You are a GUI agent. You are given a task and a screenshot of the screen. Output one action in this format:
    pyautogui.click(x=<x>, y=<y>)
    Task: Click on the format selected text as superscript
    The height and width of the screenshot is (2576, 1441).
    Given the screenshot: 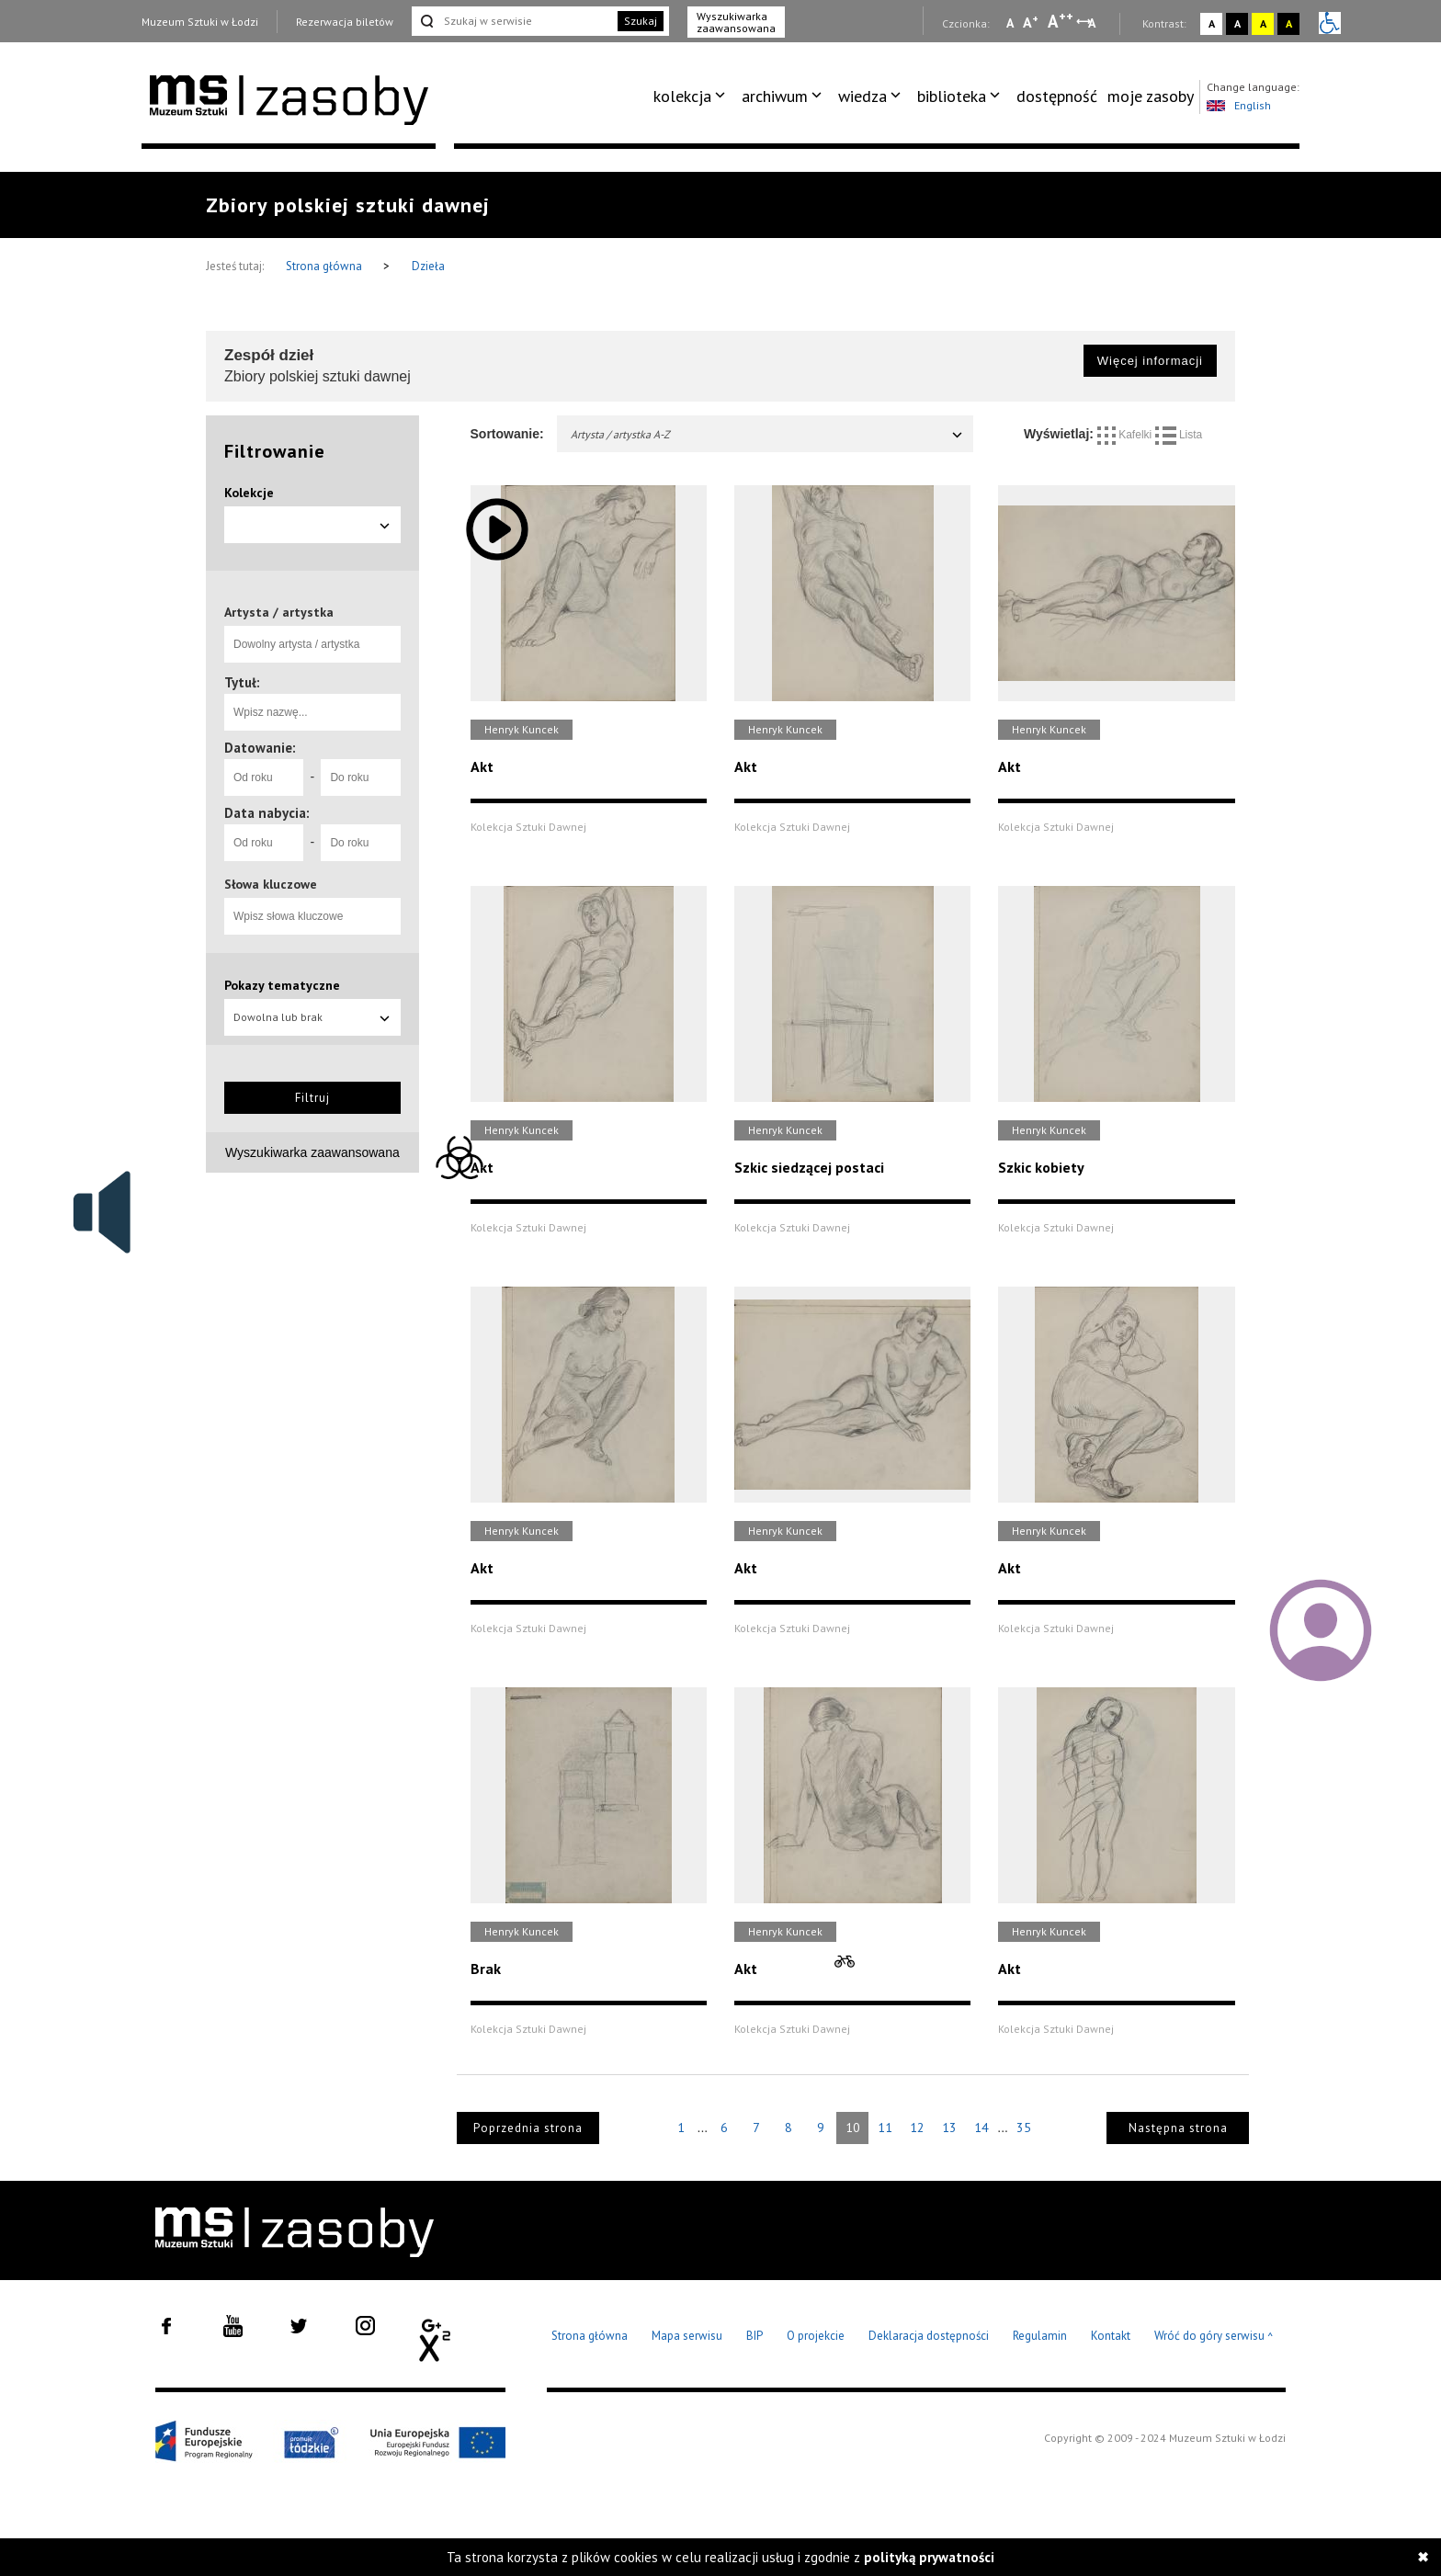 What is the action you would take?
    pyautogui.click(x=429, y=2346)
    